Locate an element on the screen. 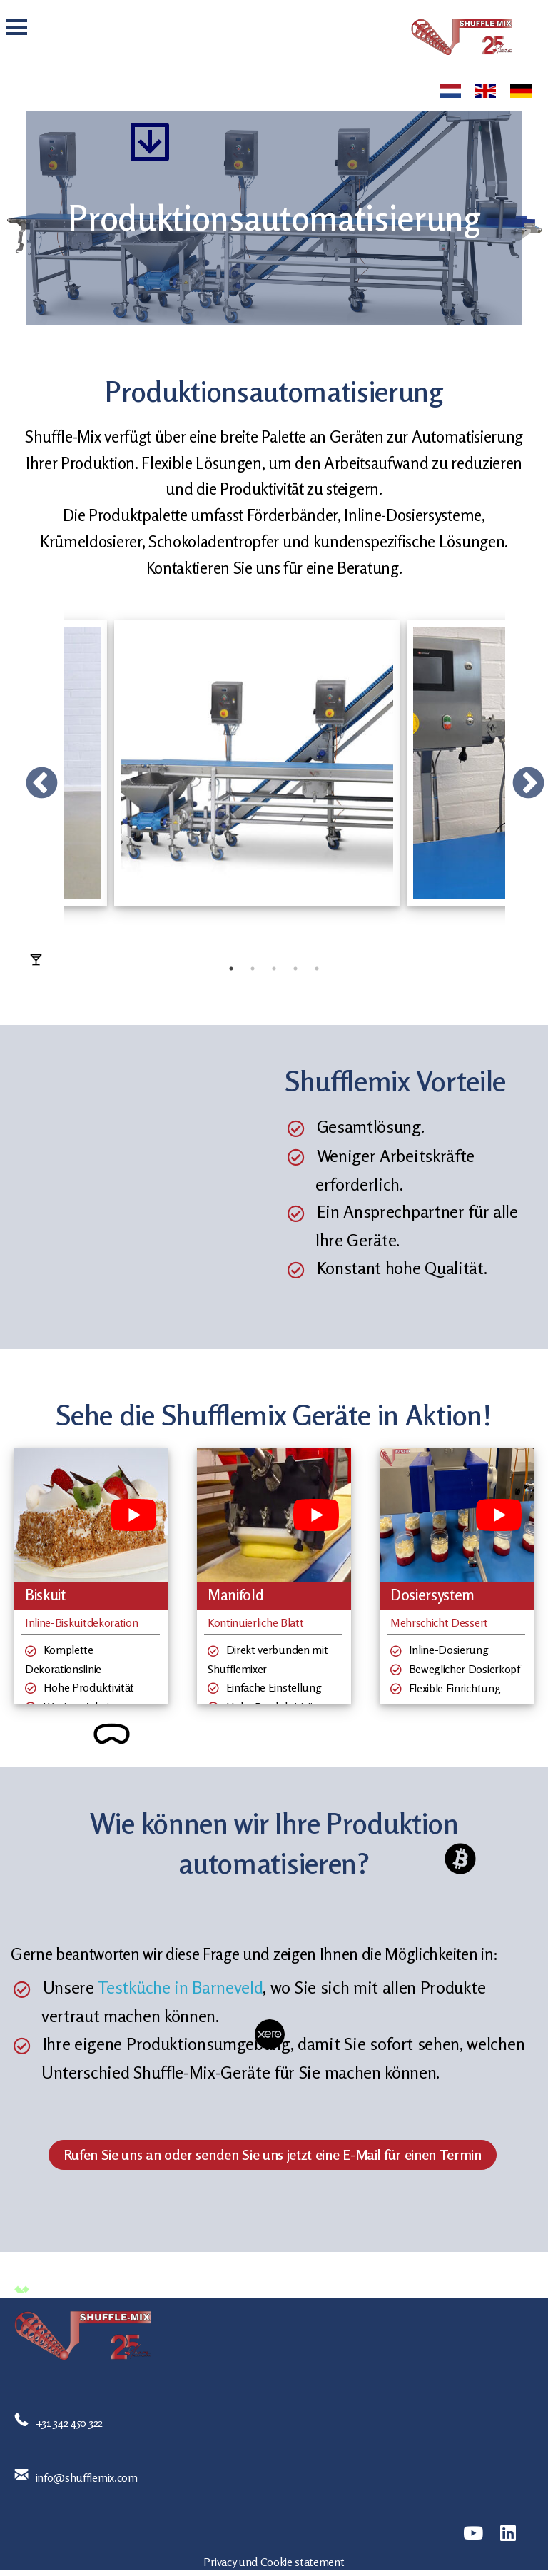 This screenshot has height=2576, width=548. view drink or cocktail menu is located at coordinates (36, 959).